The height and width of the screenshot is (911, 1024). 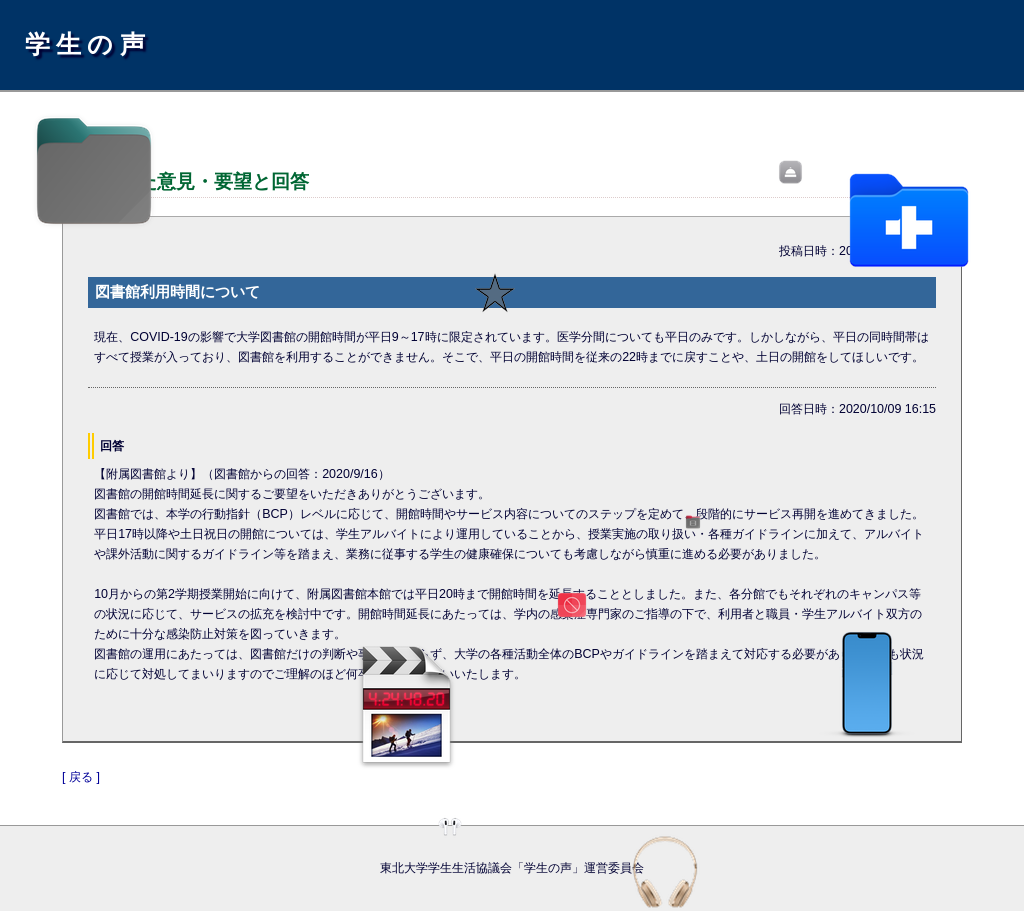 I want to click on open folder to view contents, so click(x=94, y=171).